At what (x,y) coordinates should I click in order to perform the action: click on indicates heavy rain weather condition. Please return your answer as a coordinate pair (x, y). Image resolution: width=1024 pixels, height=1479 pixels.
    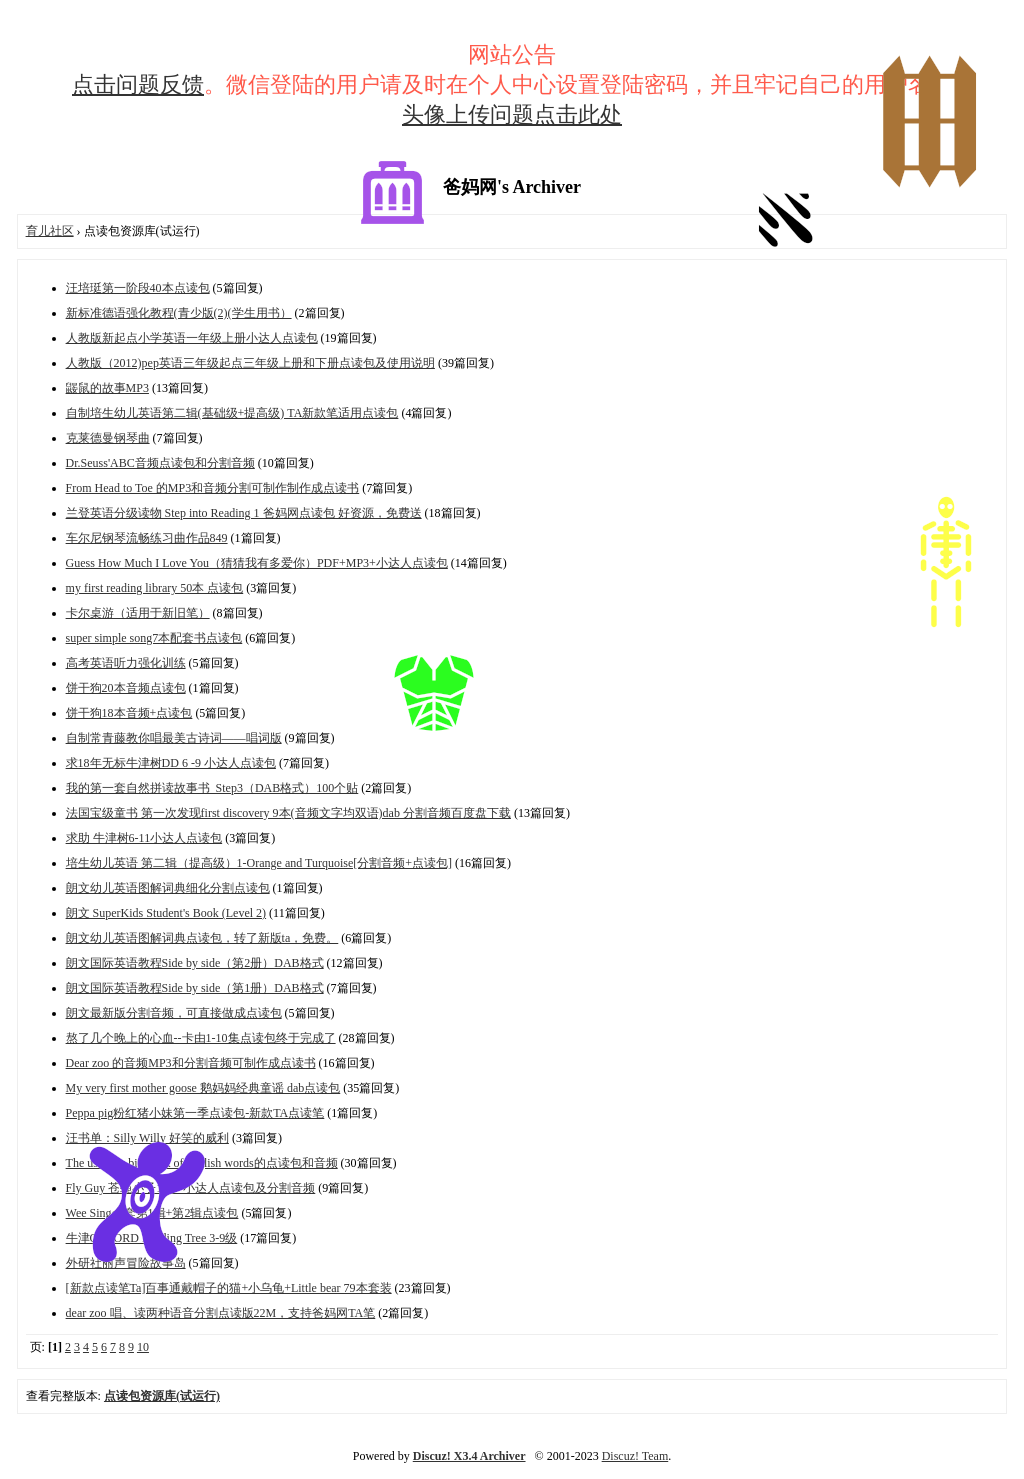
    Looking at the image, I should click on (786, 220).